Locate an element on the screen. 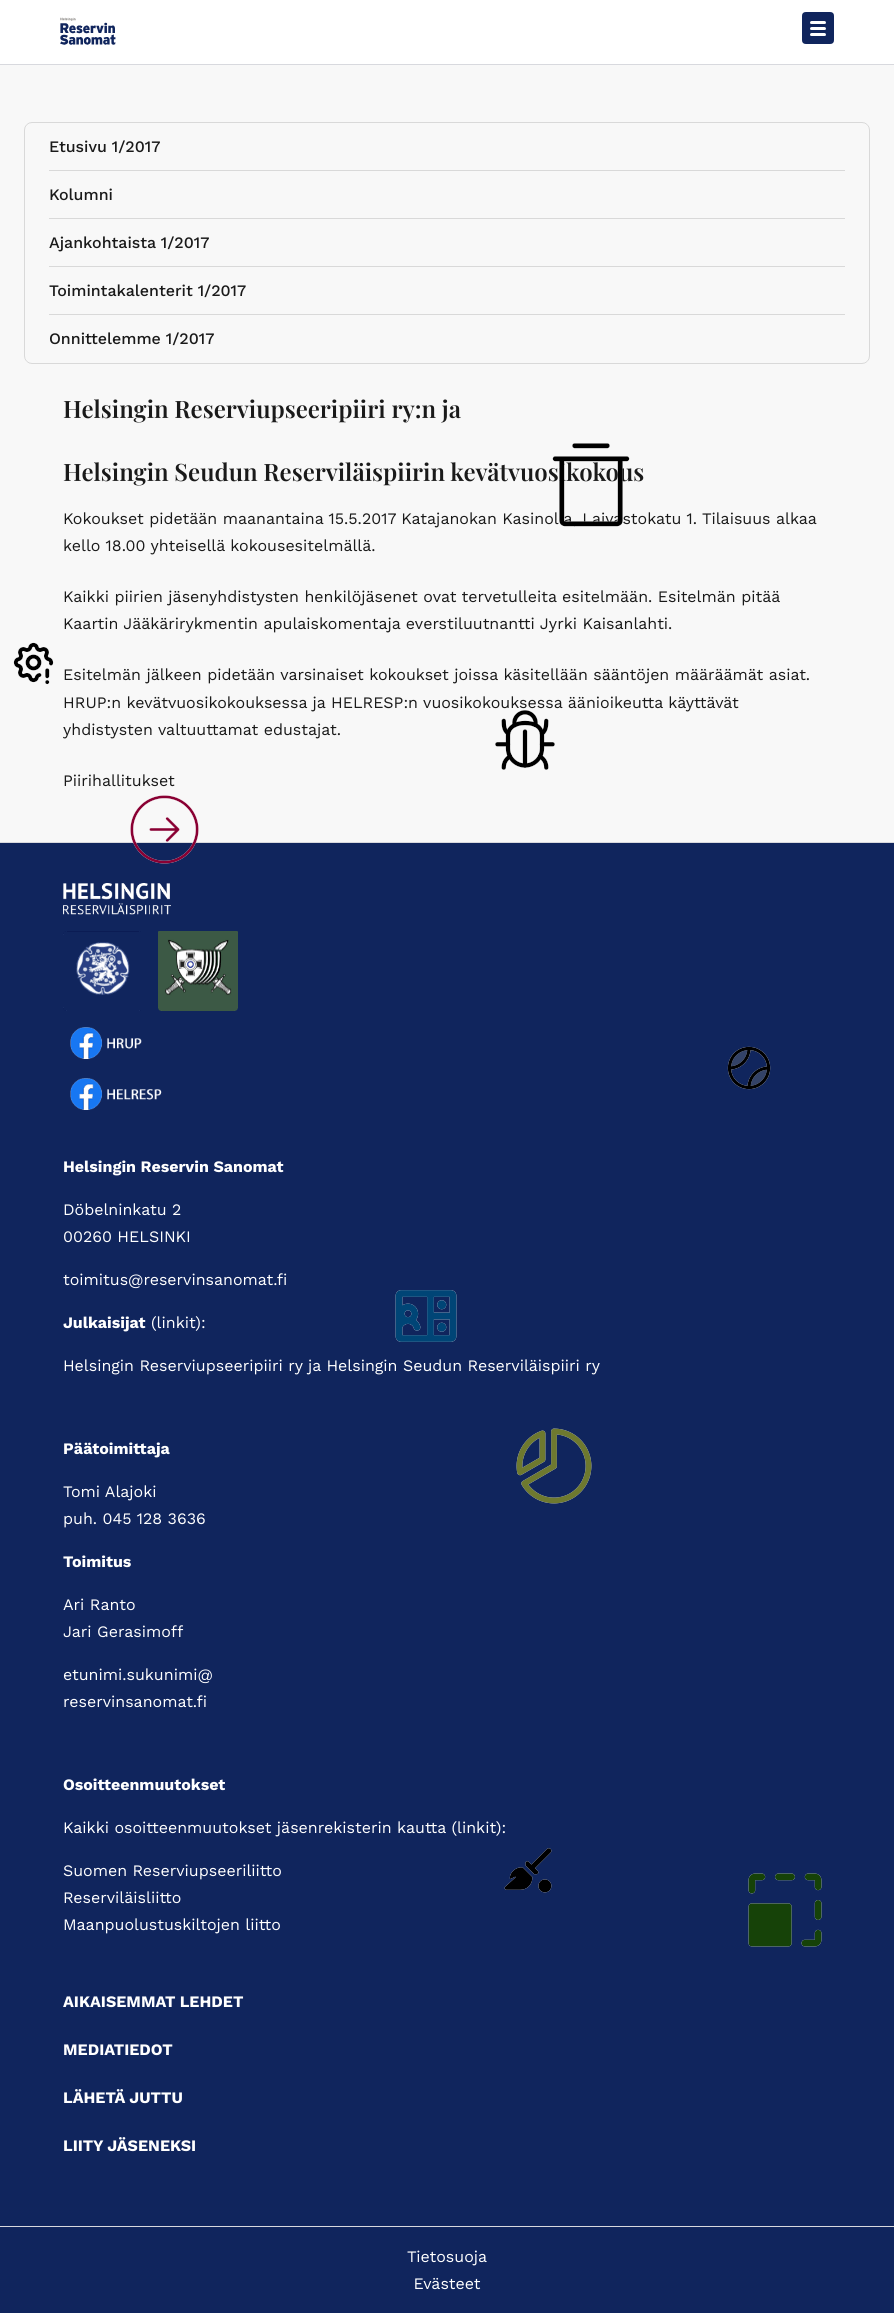 This screenshot has height=2313, width=894. delete this item is located at coordinates (591, 488).